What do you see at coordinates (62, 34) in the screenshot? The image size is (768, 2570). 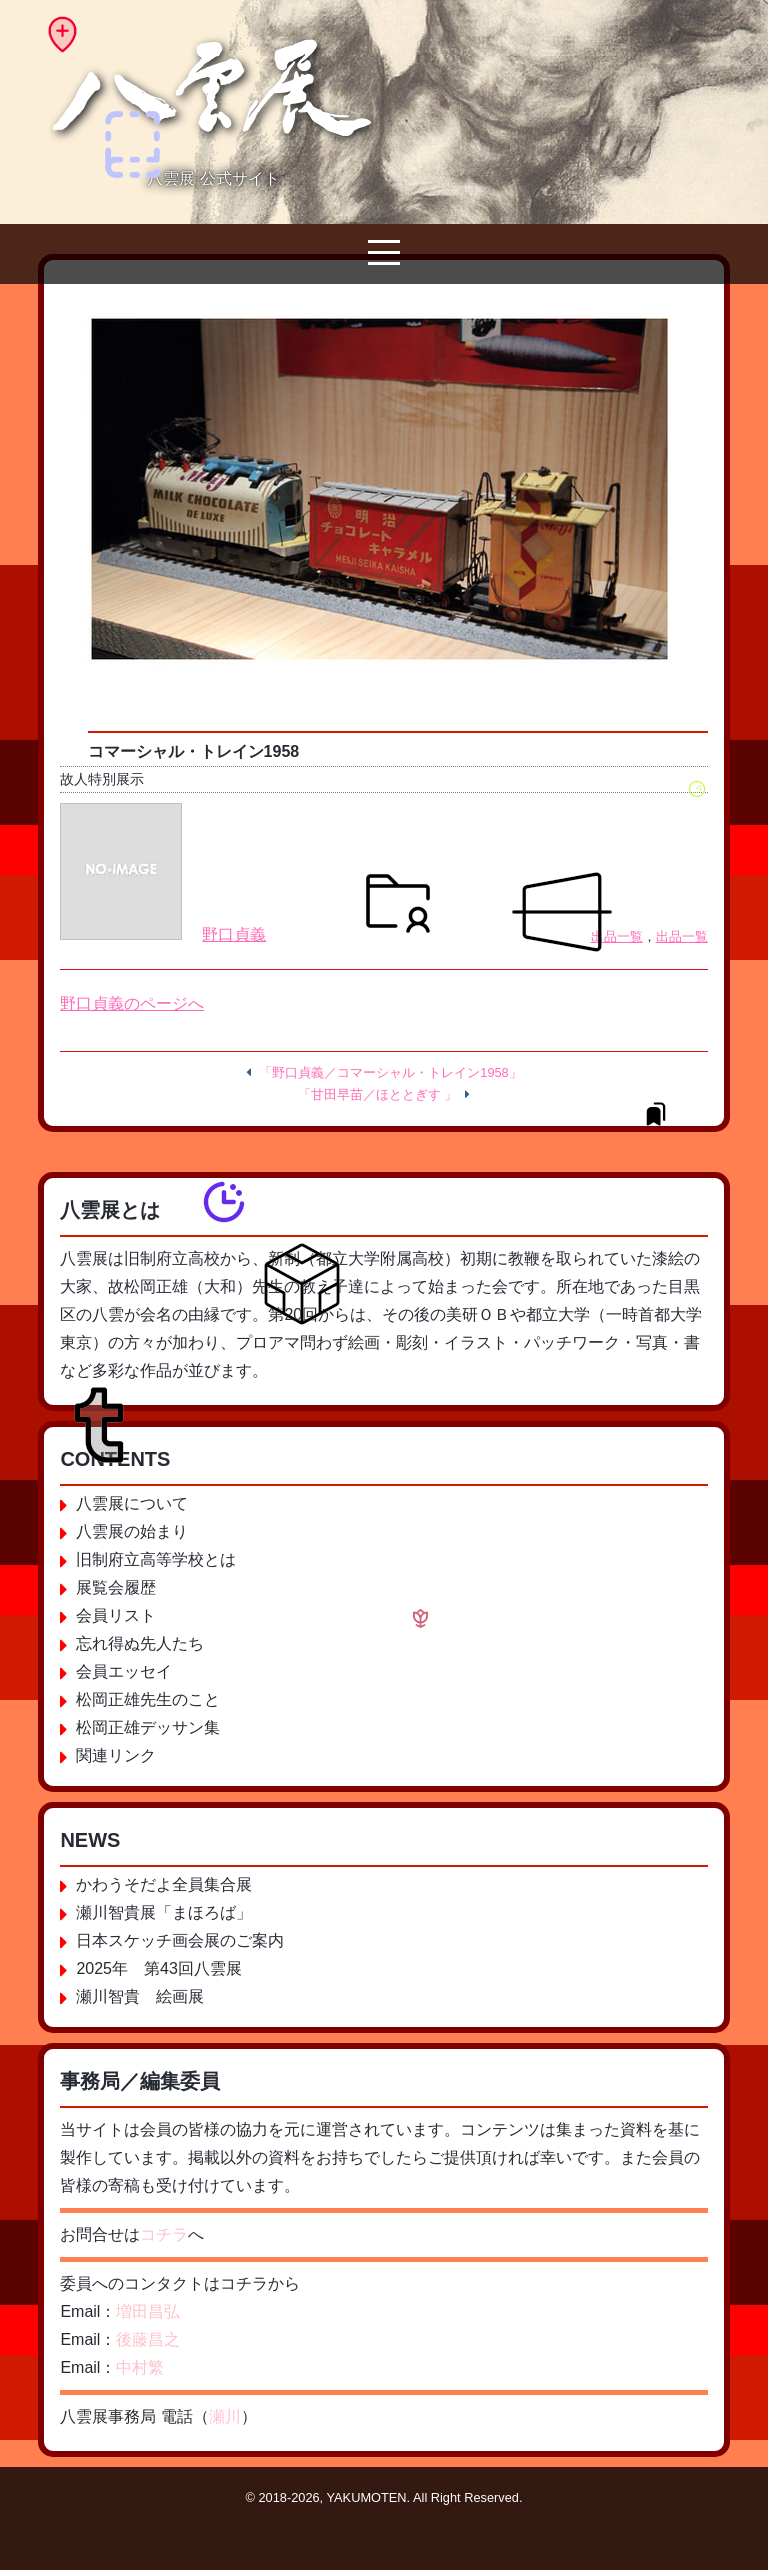 I see `add a new location pin` at bounding box center [62, 34].